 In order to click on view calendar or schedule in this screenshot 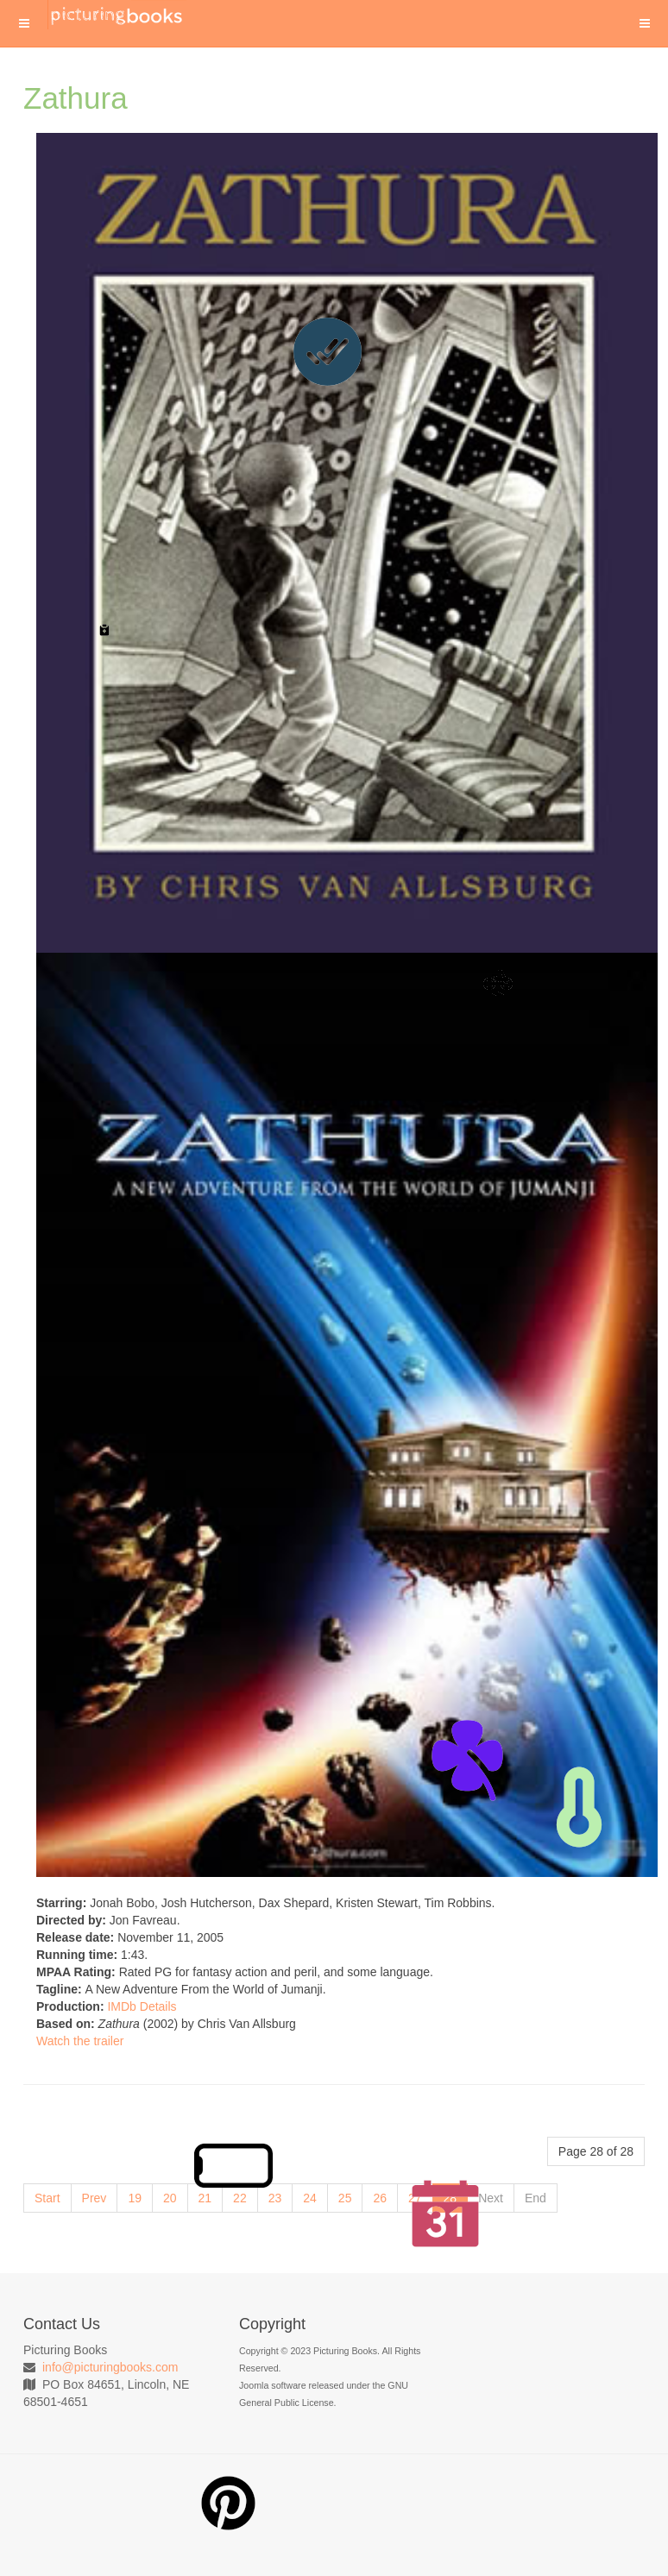, I will do `click(445, 2214)`.